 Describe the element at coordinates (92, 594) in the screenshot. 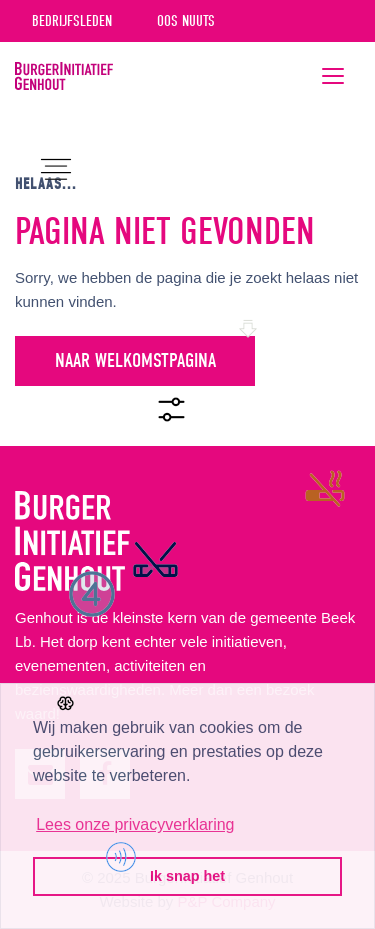

I see `indicates step four in a multi-step process` at that location.